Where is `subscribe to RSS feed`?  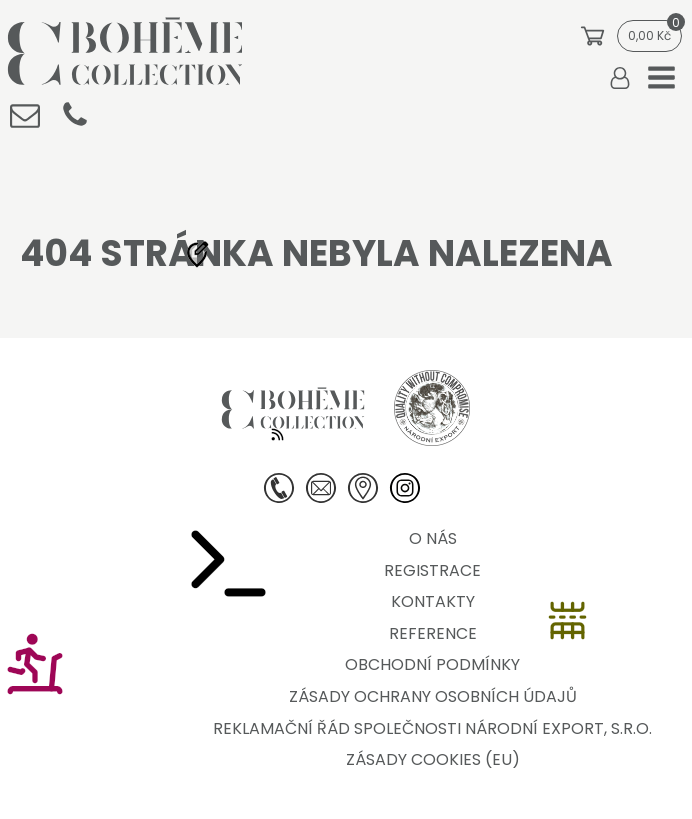 subscribe to RSS feed is located at coordinates (277, 434).